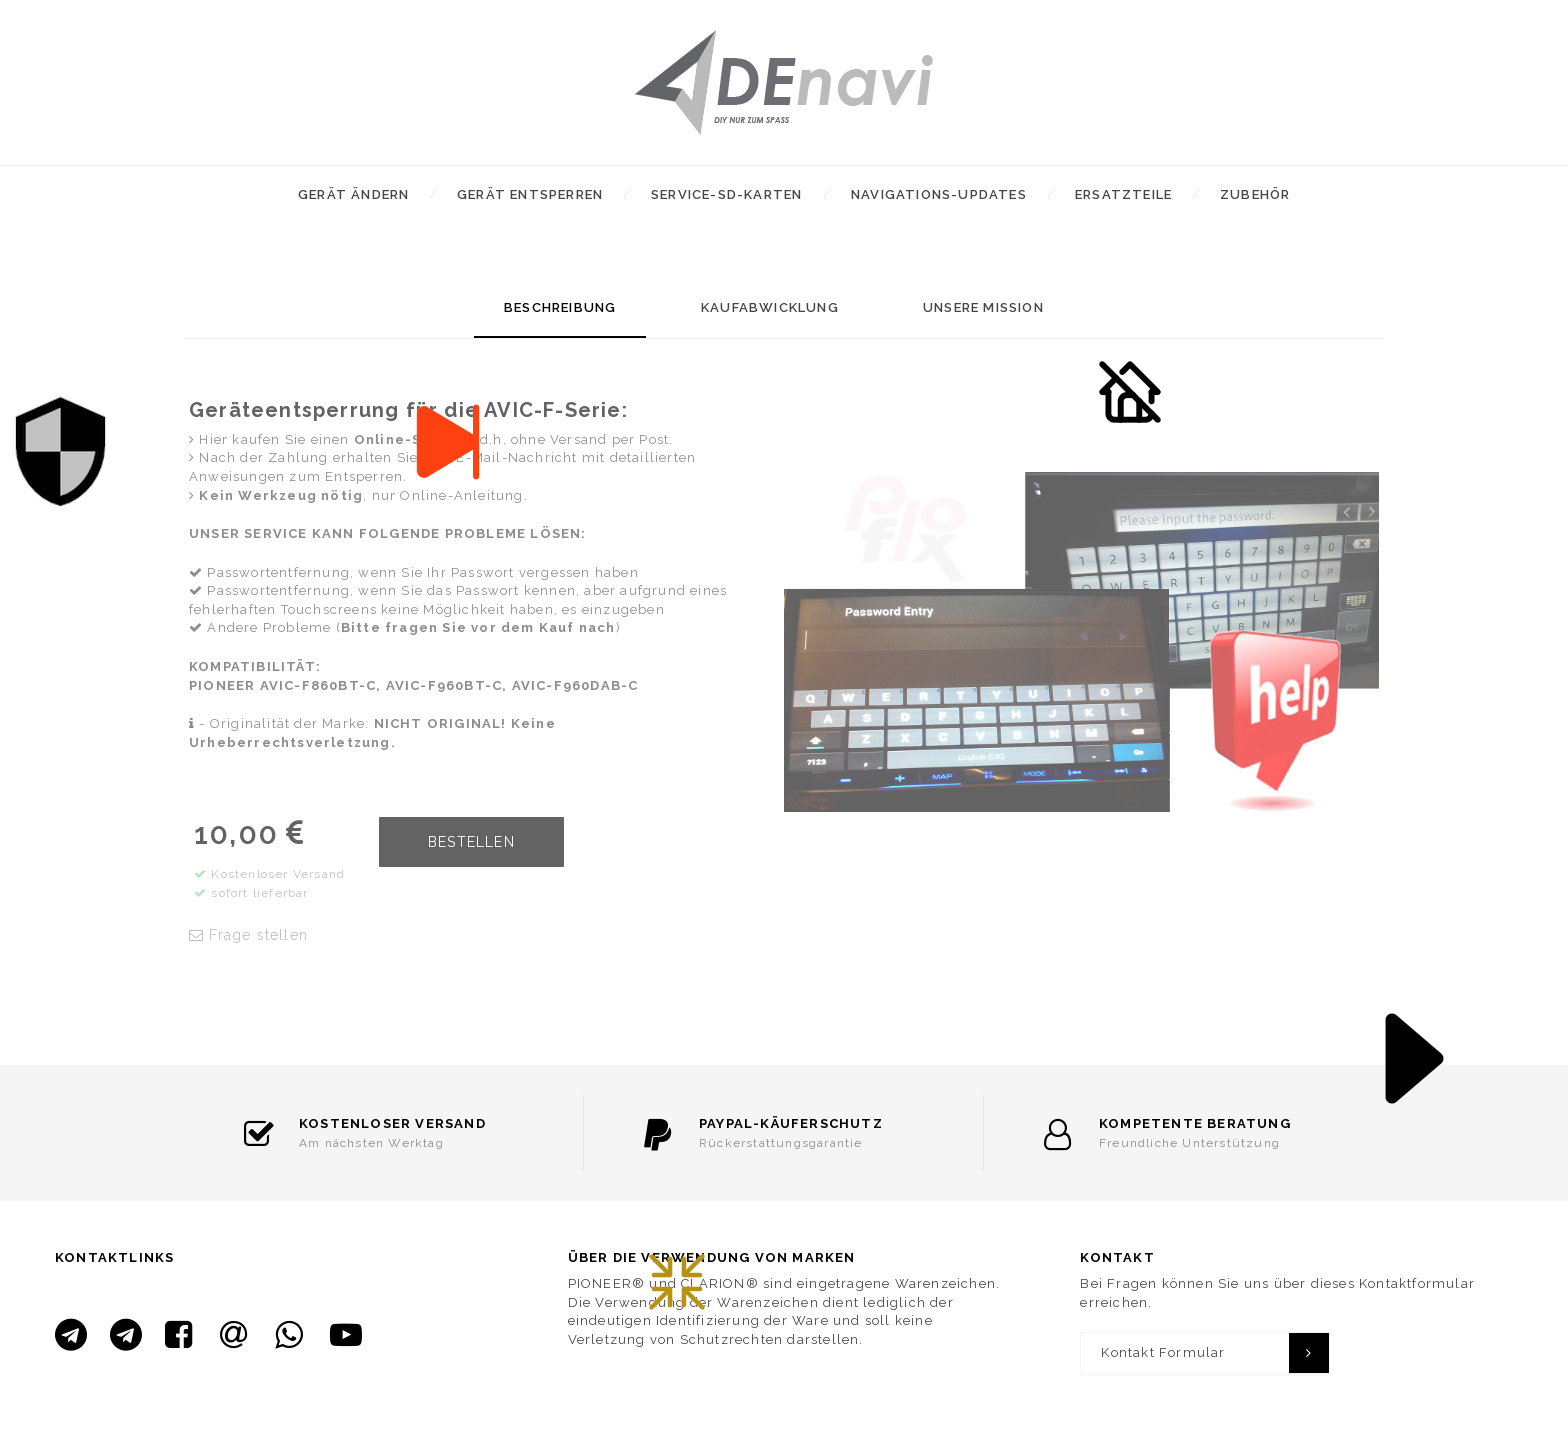 This screenshot has height=1434, width=1568. Describe the element at coordinates (1130, 392) in the screenshot. I see `home feature is currently disabled` at that location.